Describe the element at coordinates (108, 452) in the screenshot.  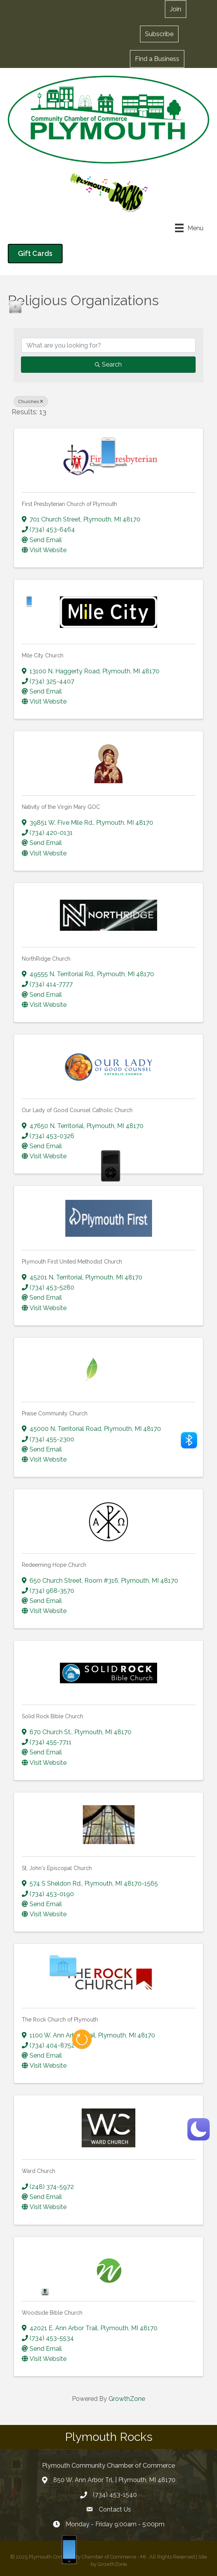
I see `connected iPhone device` at that location.